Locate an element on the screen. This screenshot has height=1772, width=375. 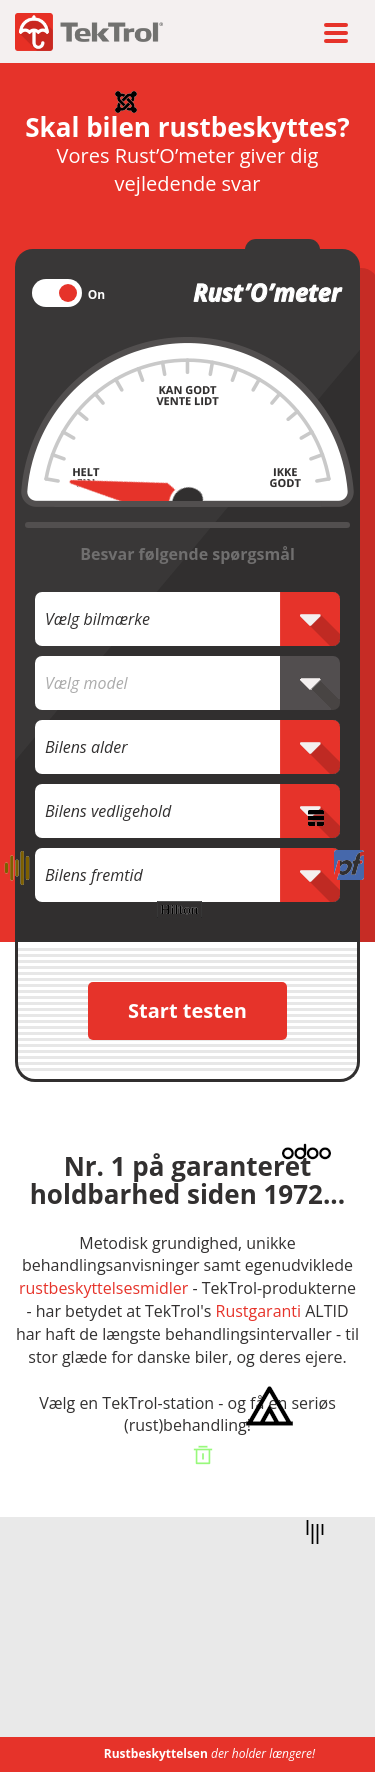
access the Hilton hotels app or website is located at coordinates (179, 909).